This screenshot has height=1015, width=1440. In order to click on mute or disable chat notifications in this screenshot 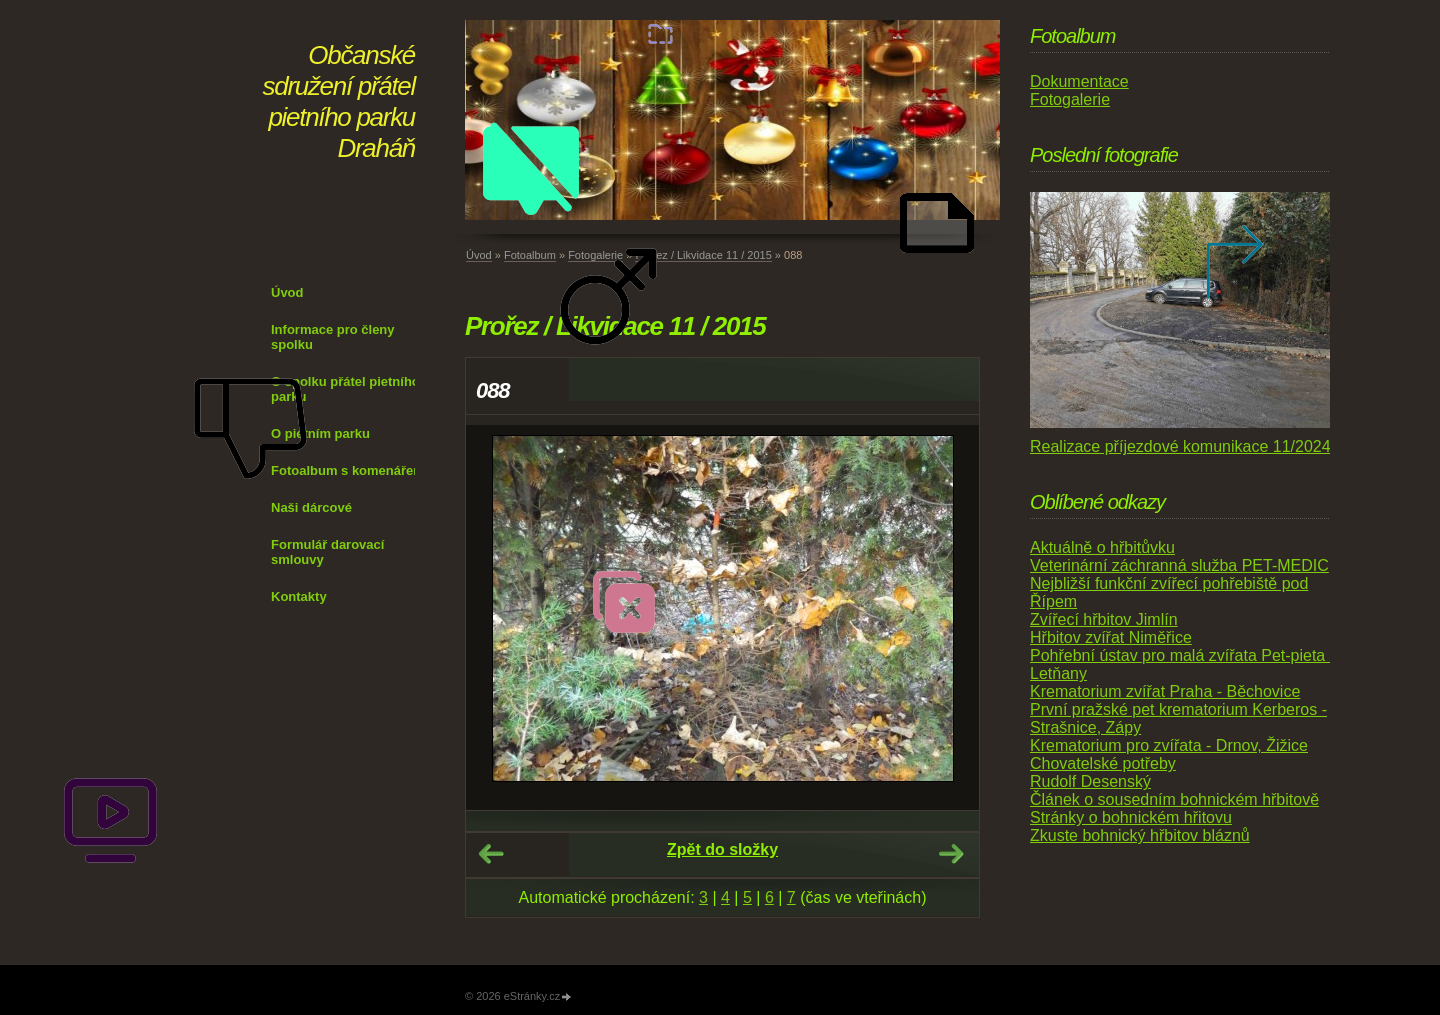, I will do `click(531, 167)`.